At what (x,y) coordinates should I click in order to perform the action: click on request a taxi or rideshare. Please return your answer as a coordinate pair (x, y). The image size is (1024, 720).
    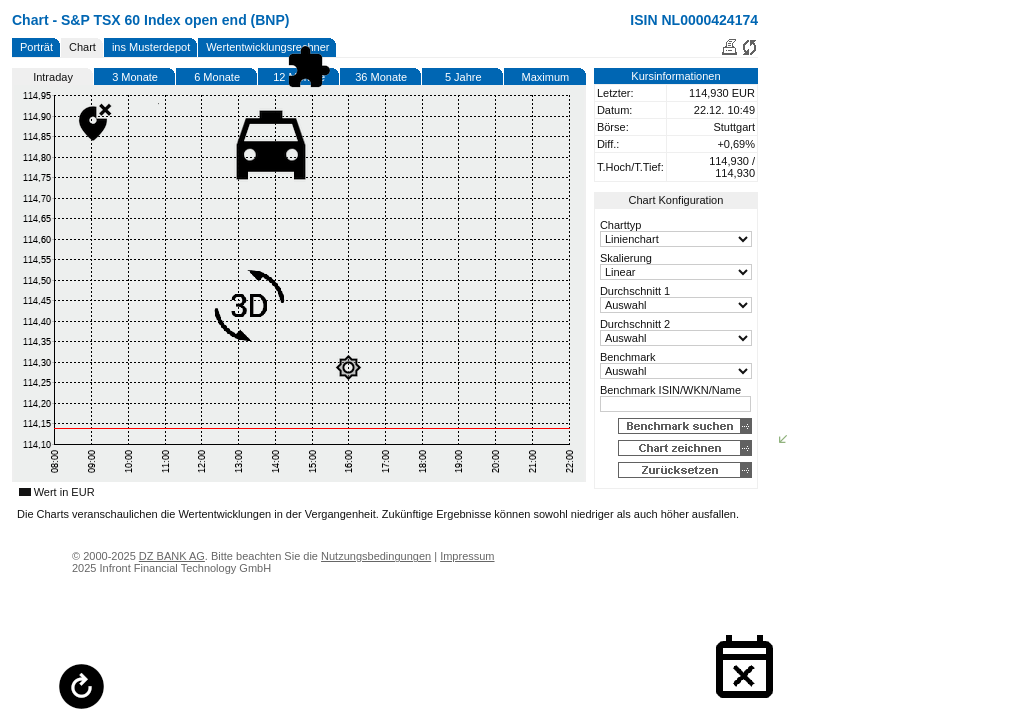
    Looking at the image, I should click on (271, 145).